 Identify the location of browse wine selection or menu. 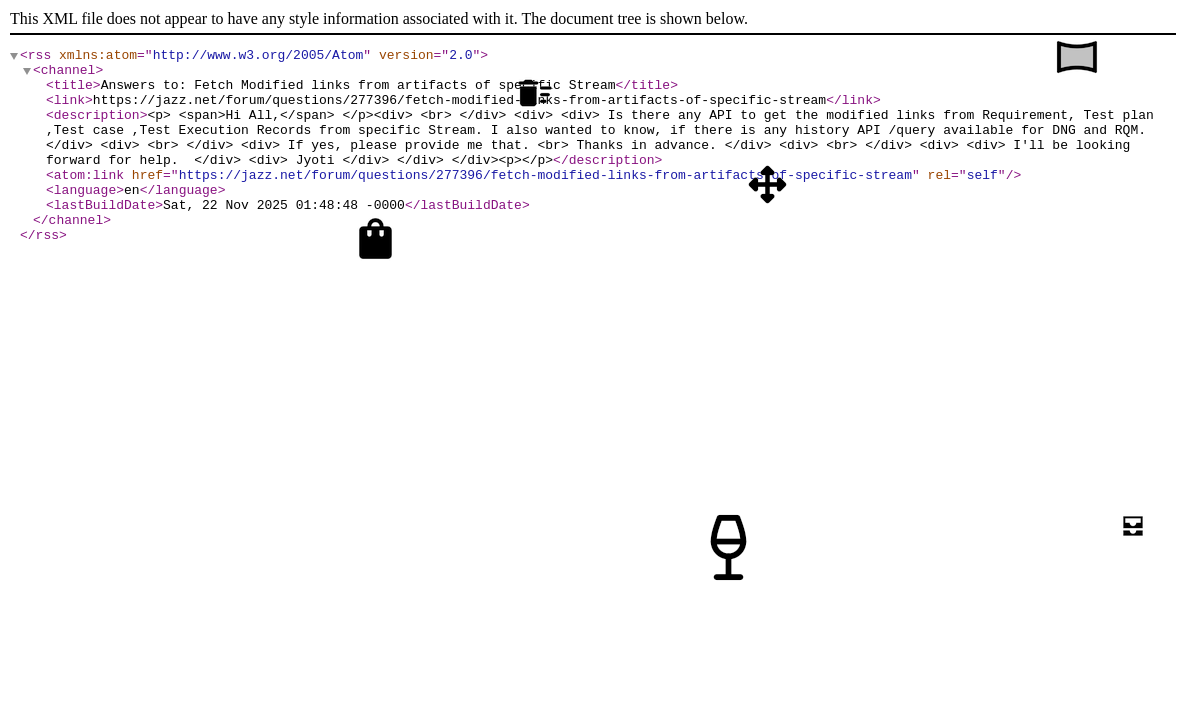
(728, 547).